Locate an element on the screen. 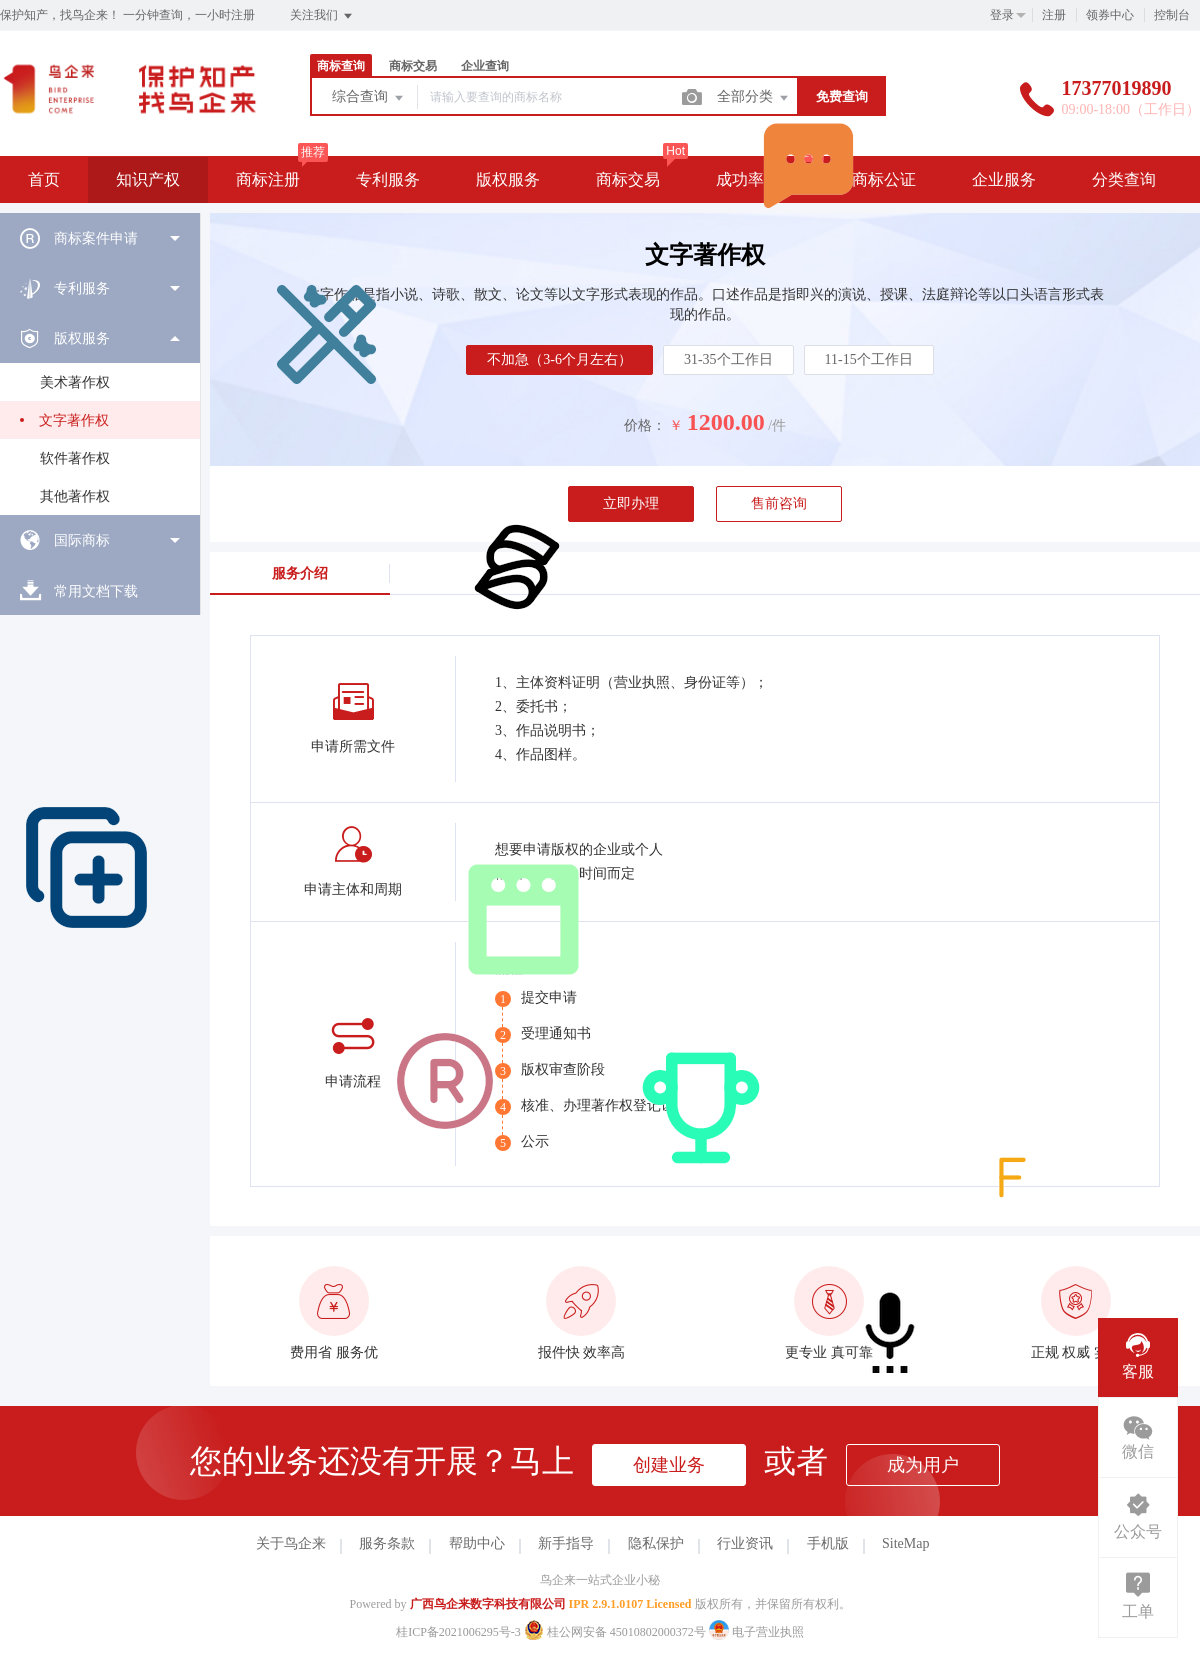  view achievements or awards is located at coordinates (701, 1105).